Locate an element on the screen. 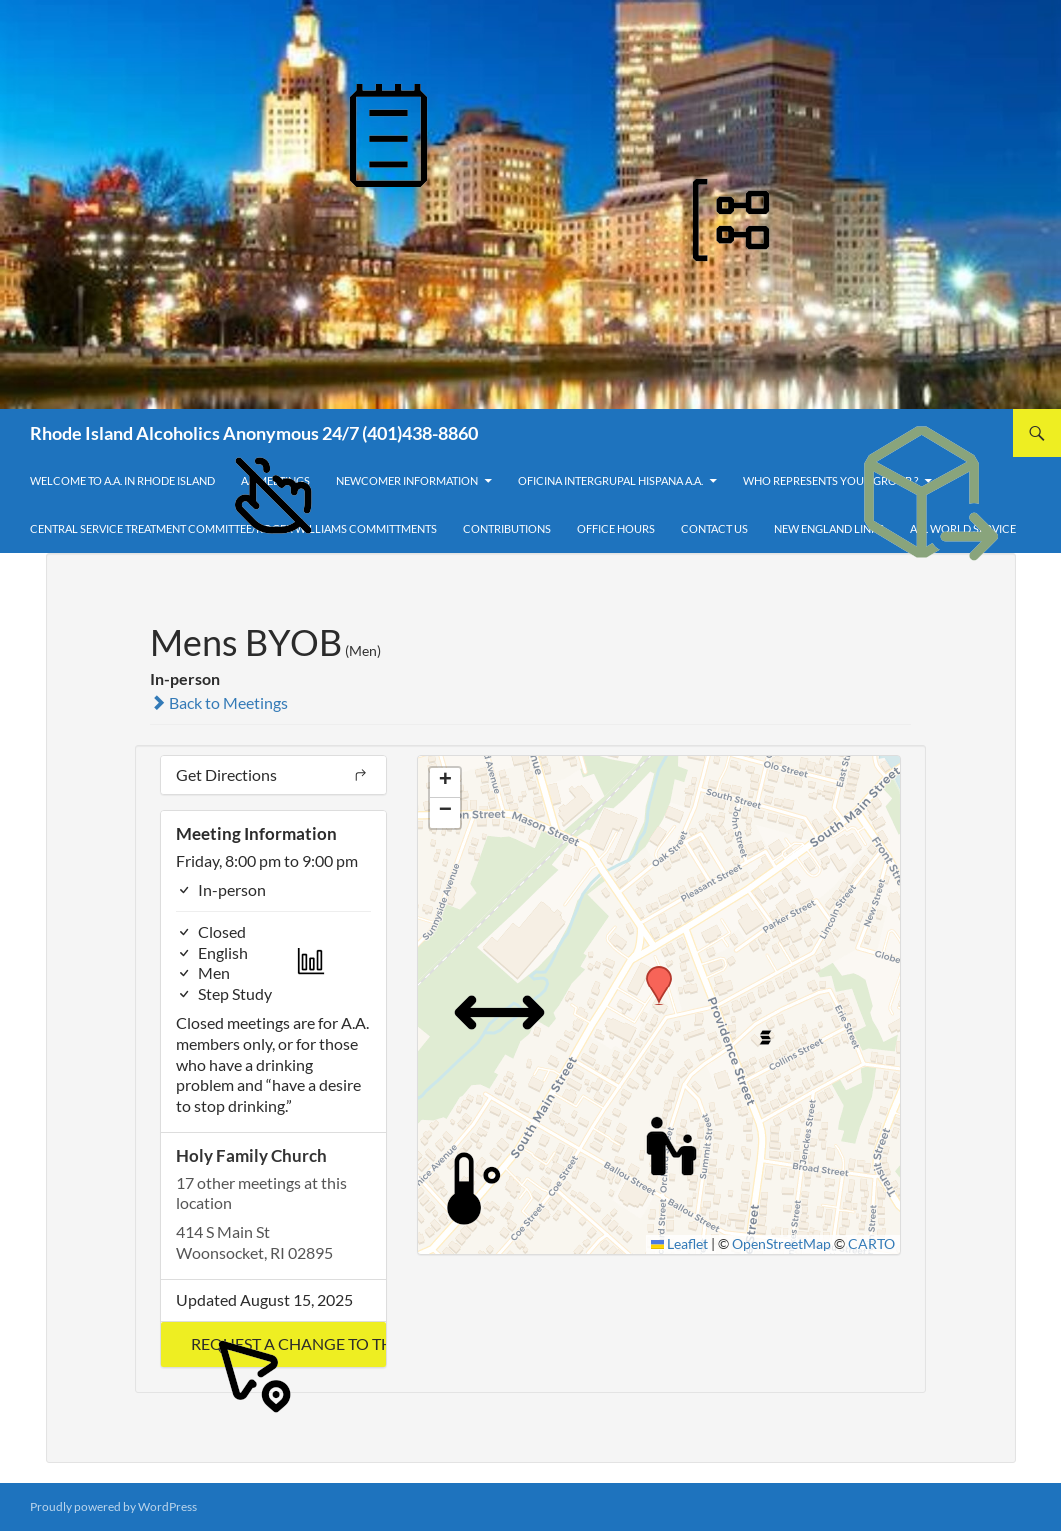 This screenshot has height=1531, width=1061. view stacked layers or map overlays is located at coordinates (765, 1037).